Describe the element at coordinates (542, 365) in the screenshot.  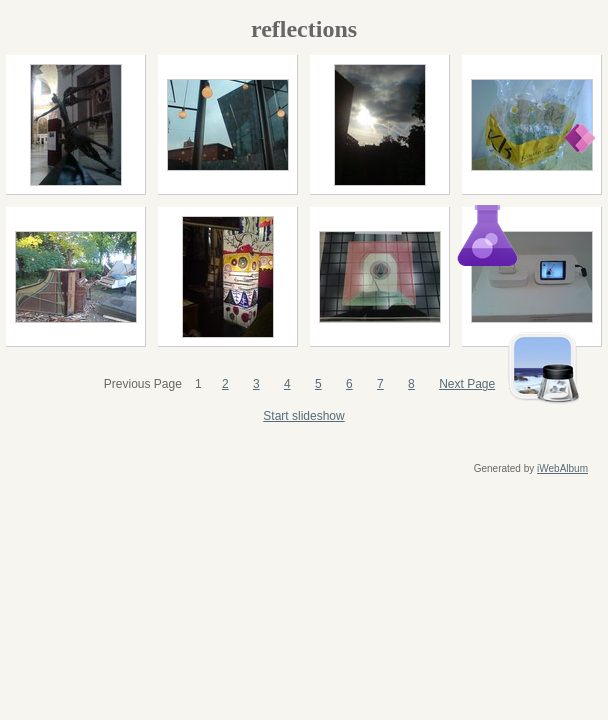
I see `open Preview app to view images and PDFs` at that location.